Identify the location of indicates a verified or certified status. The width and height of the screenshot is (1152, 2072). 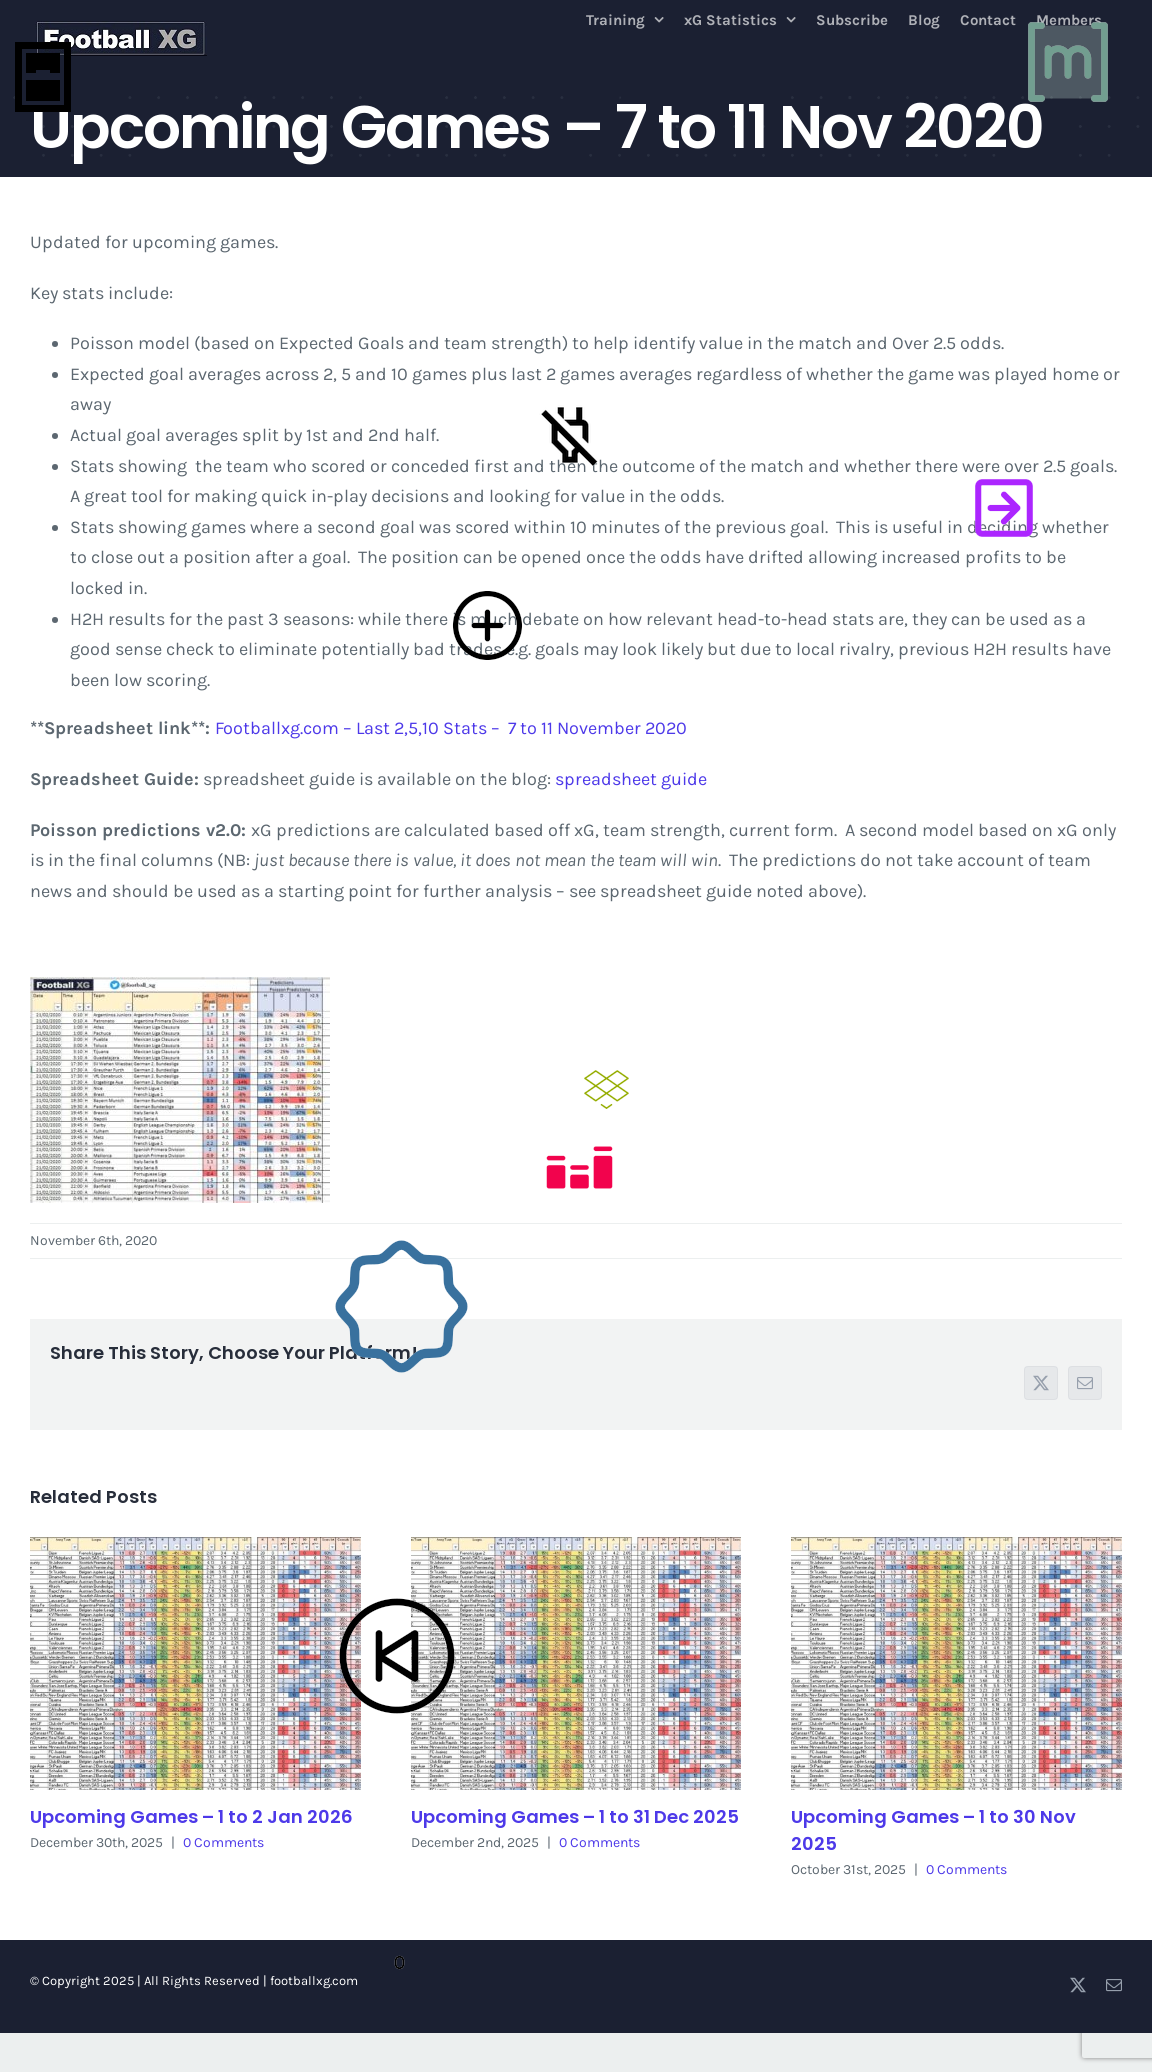
(401, 1306).